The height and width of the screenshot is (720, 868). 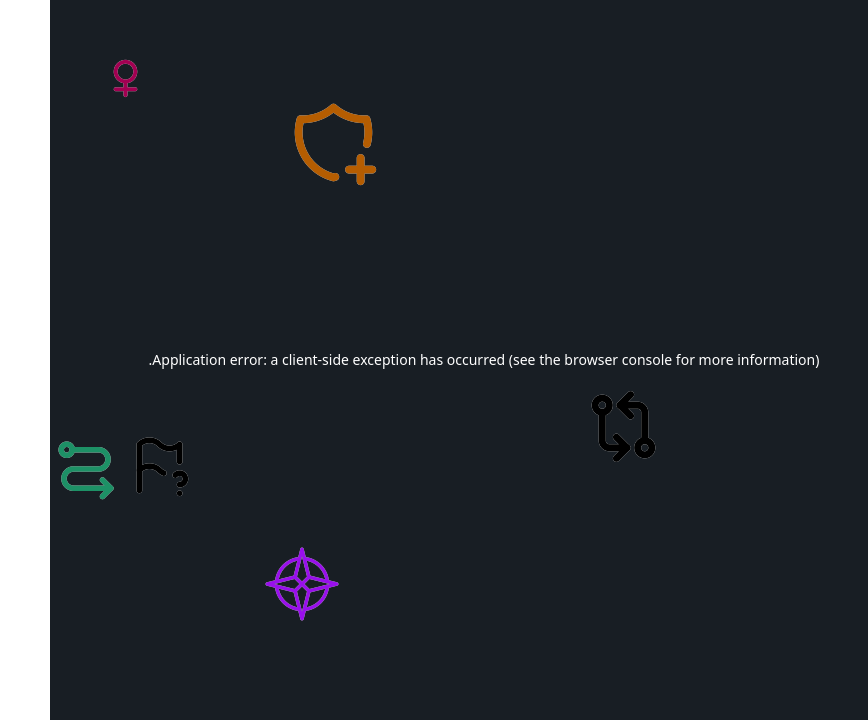 What do you see at coordinates (302, 584) in the screenshot?
I see `access navigation or orientation tools` at bounding box center [302, 584].